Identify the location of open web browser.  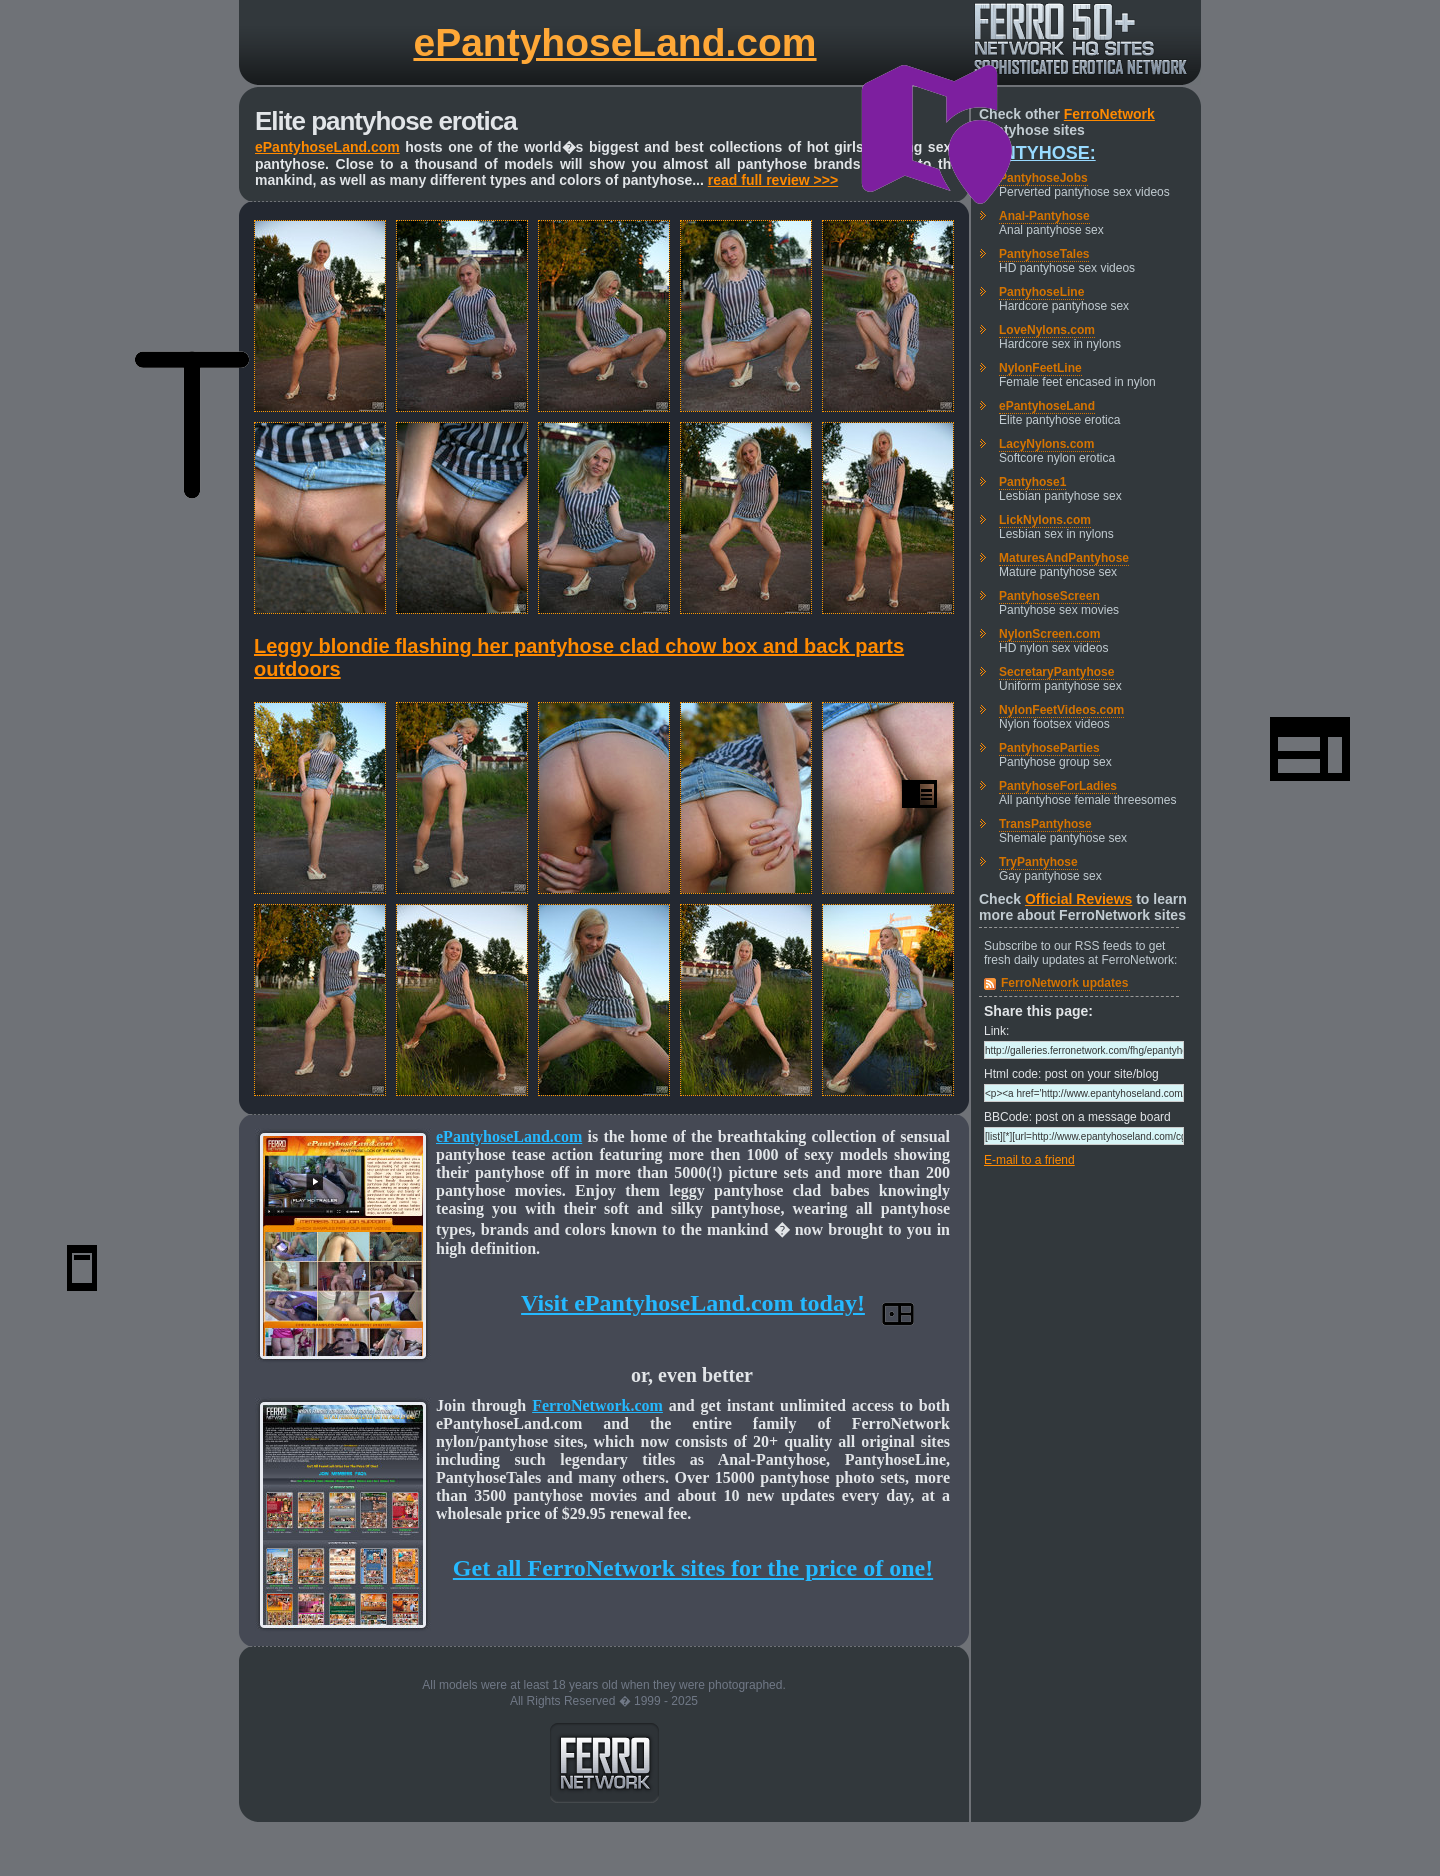
(1310, 749).